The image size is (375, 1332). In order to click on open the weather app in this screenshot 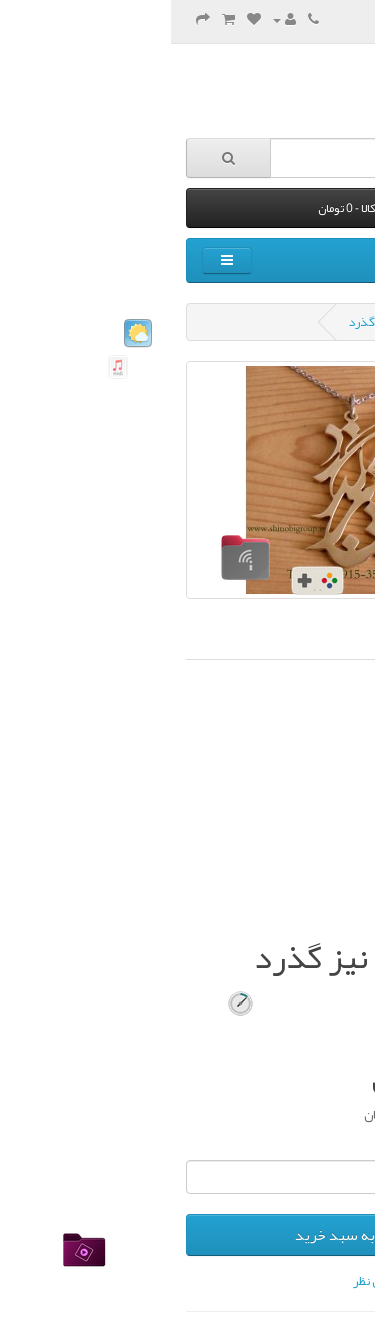, I will do `click(138, 333)`.